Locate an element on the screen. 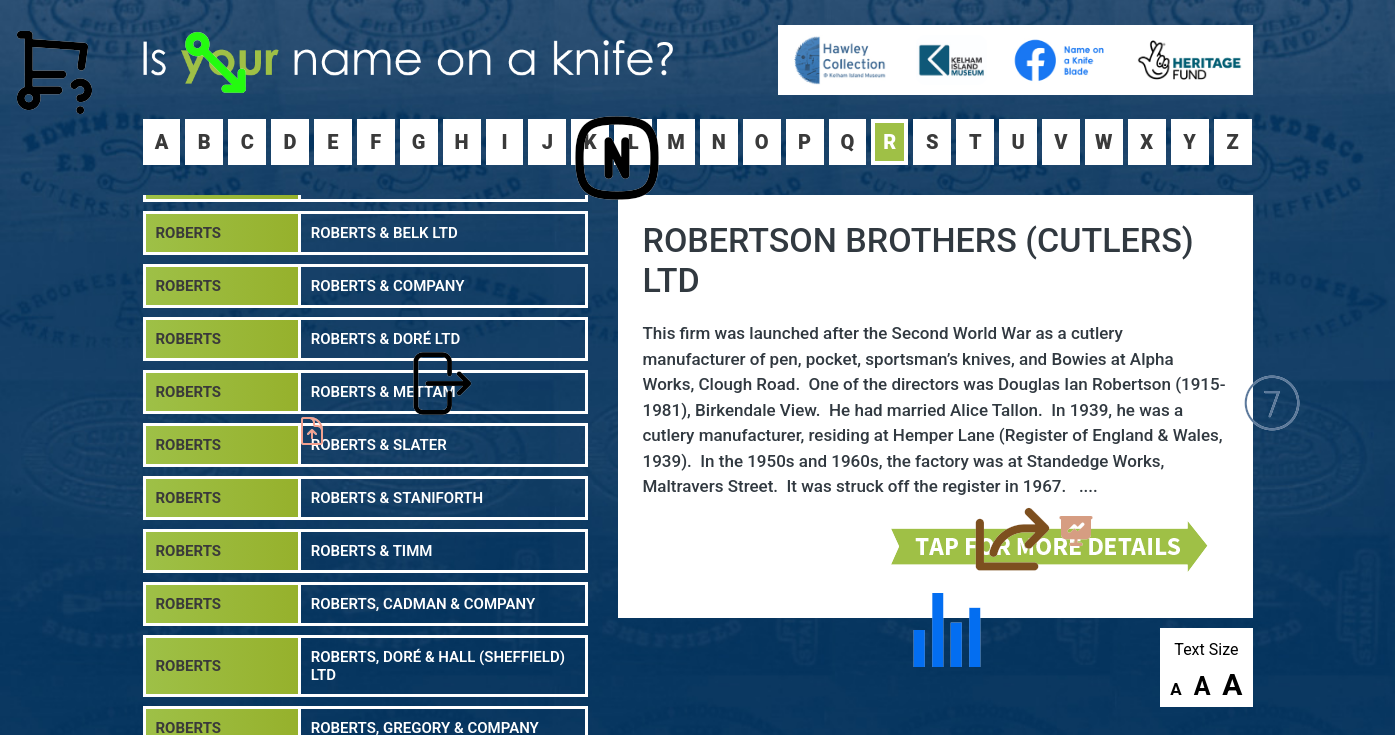 The height and width of the screenshot is (735, 1395). indicates step 7 in a multi-step process is located at coordinates (1272, 403).